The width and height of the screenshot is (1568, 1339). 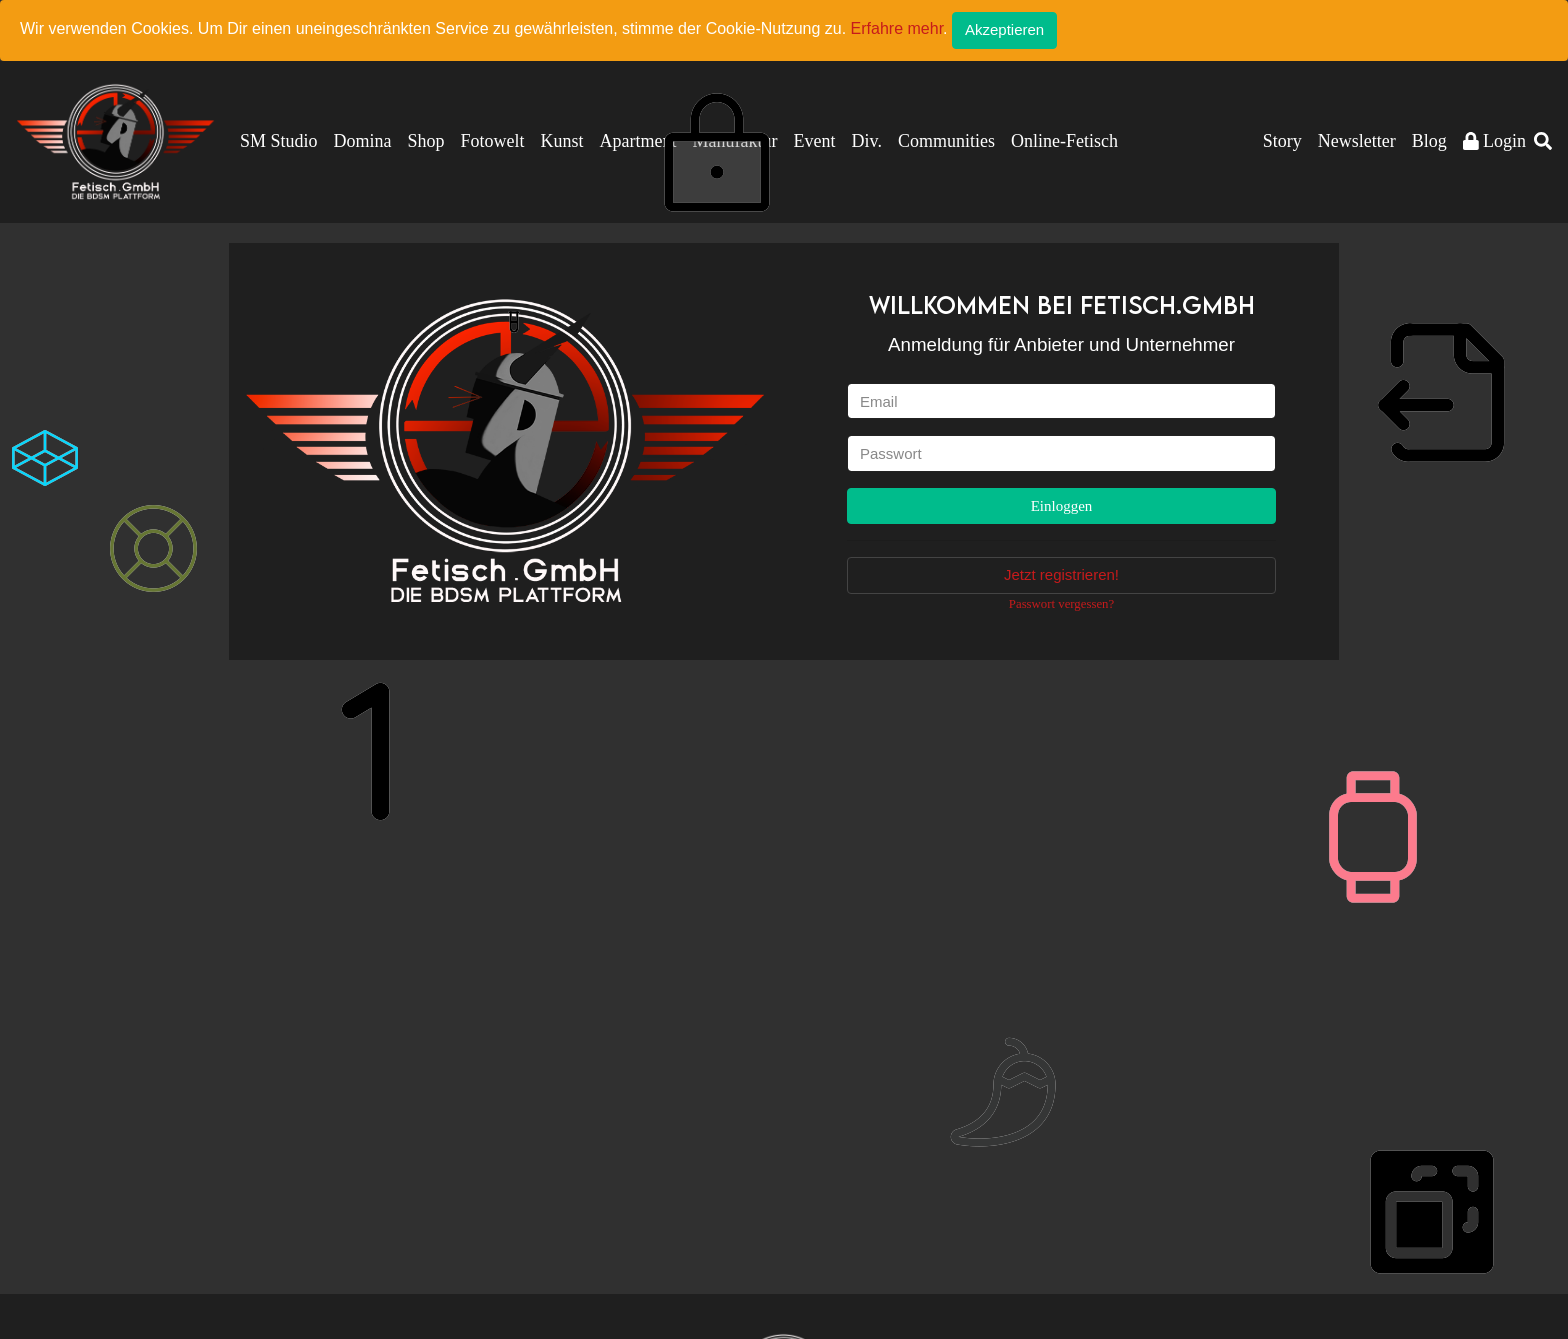 What do you see at coordinates (1432, 1212) in the screenshot?
I see `move selection to background layer` at bounding box center [1432, 1212].